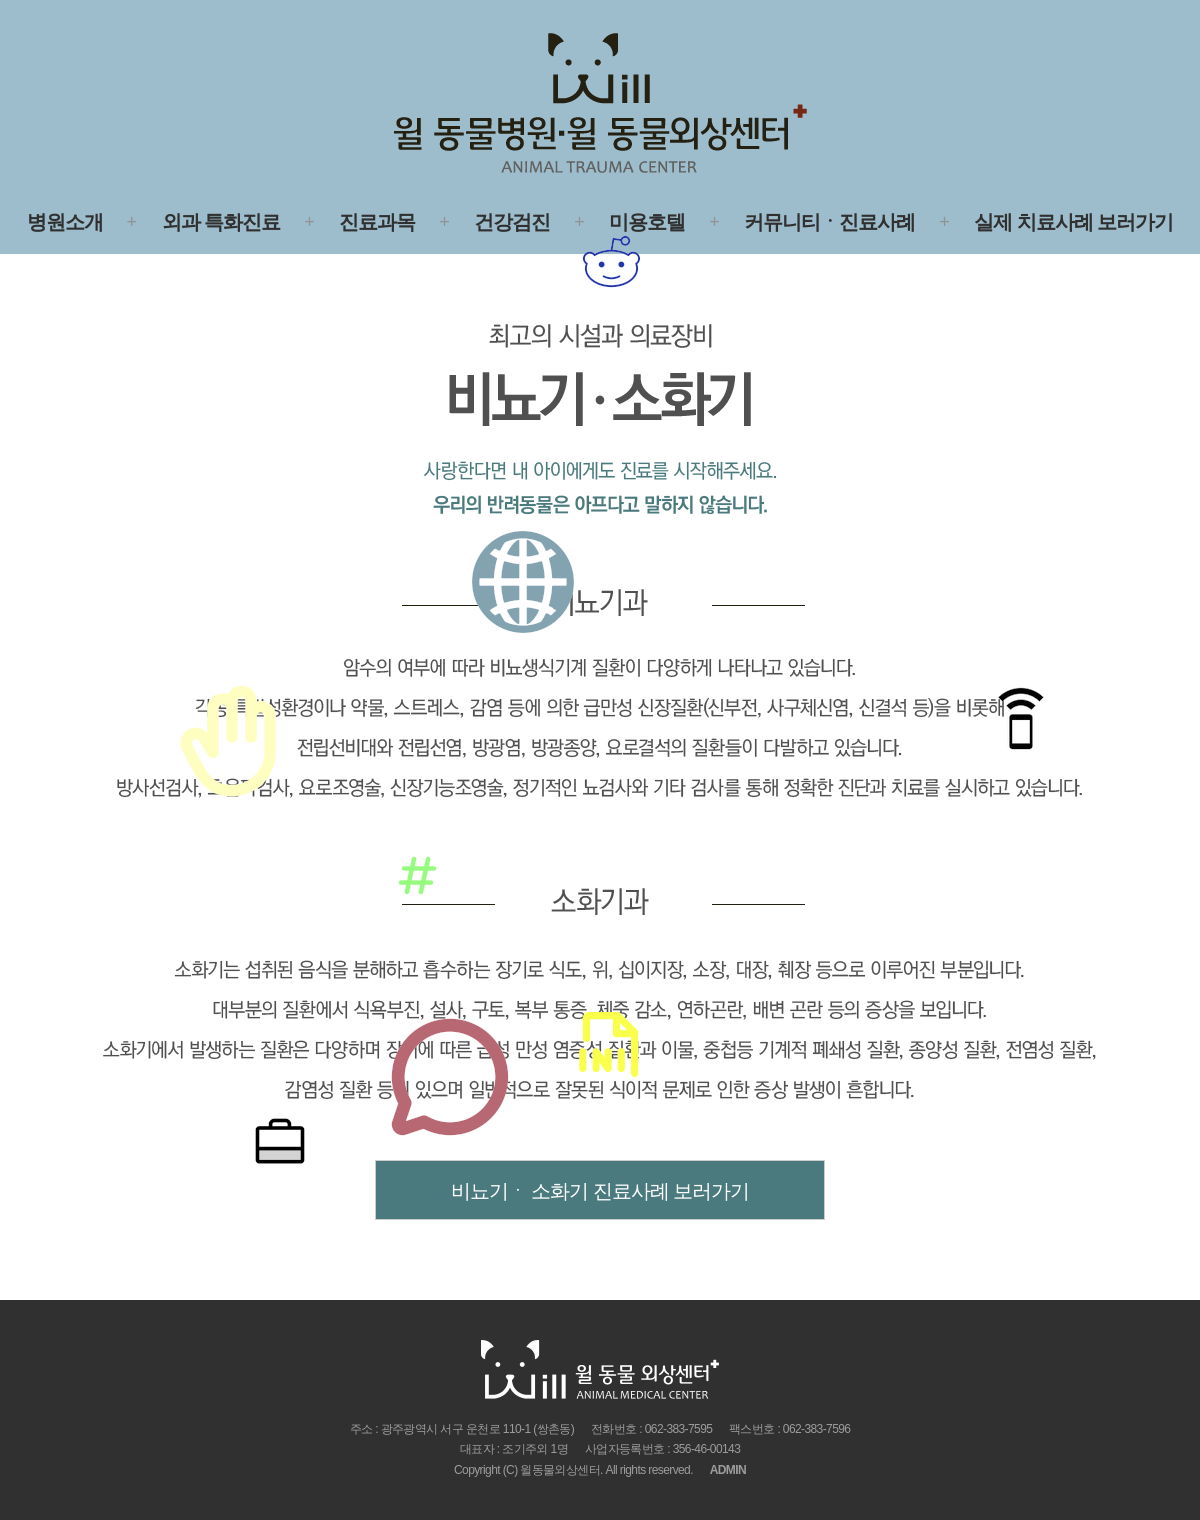  I want to click on enable speakerphone mode during a call, so click(1021, 720).